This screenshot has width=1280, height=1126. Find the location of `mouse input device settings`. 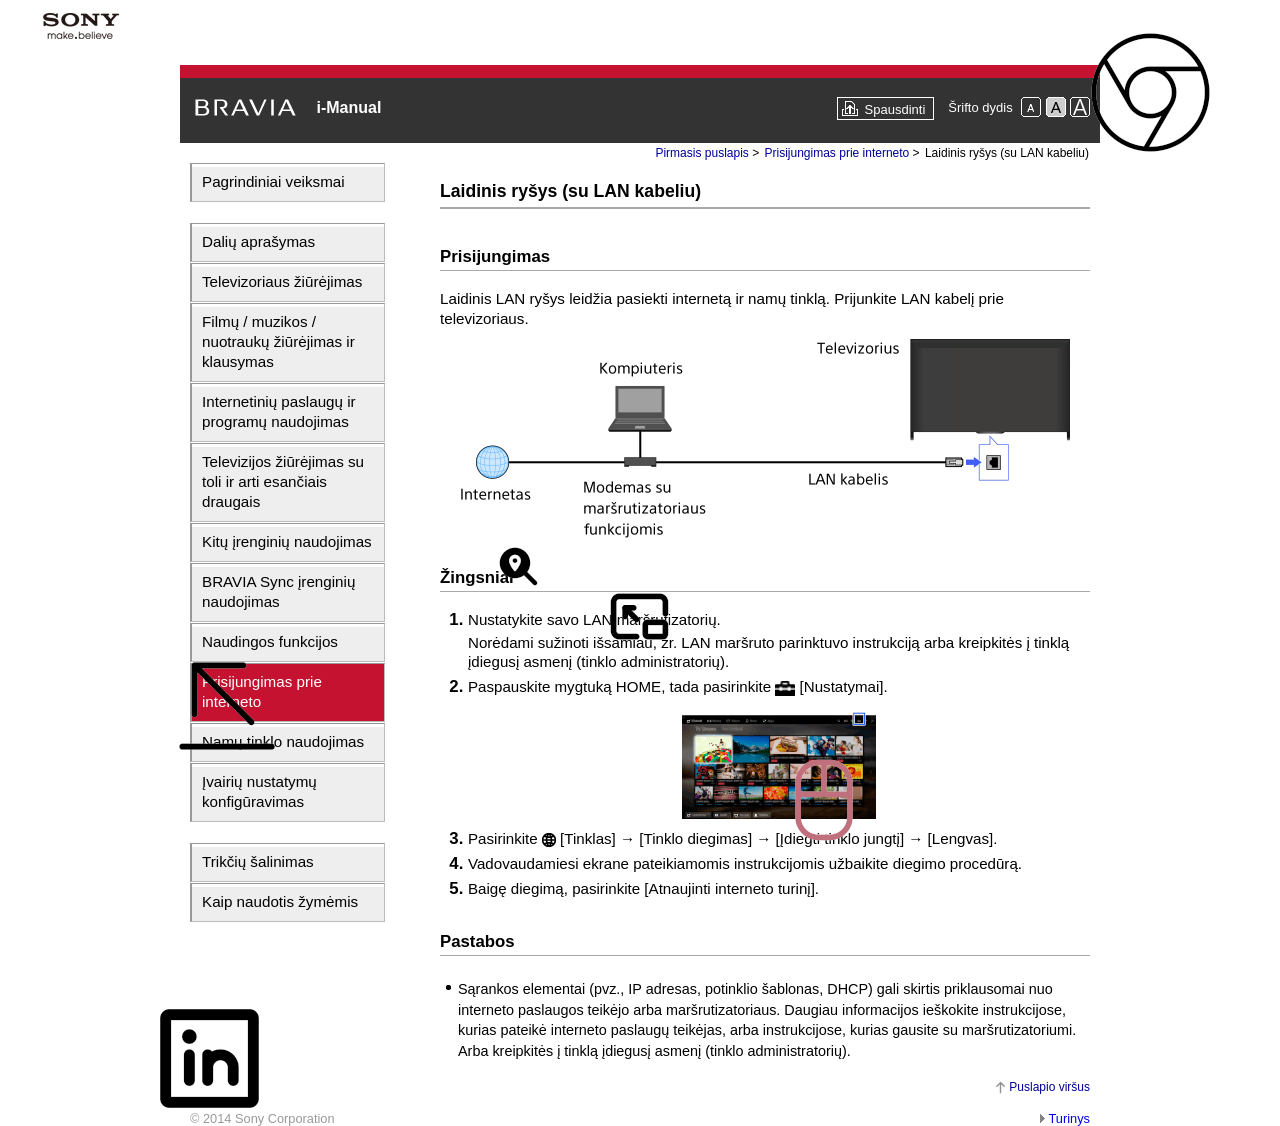

mouse input device settings is located at coordinates (824, 800).